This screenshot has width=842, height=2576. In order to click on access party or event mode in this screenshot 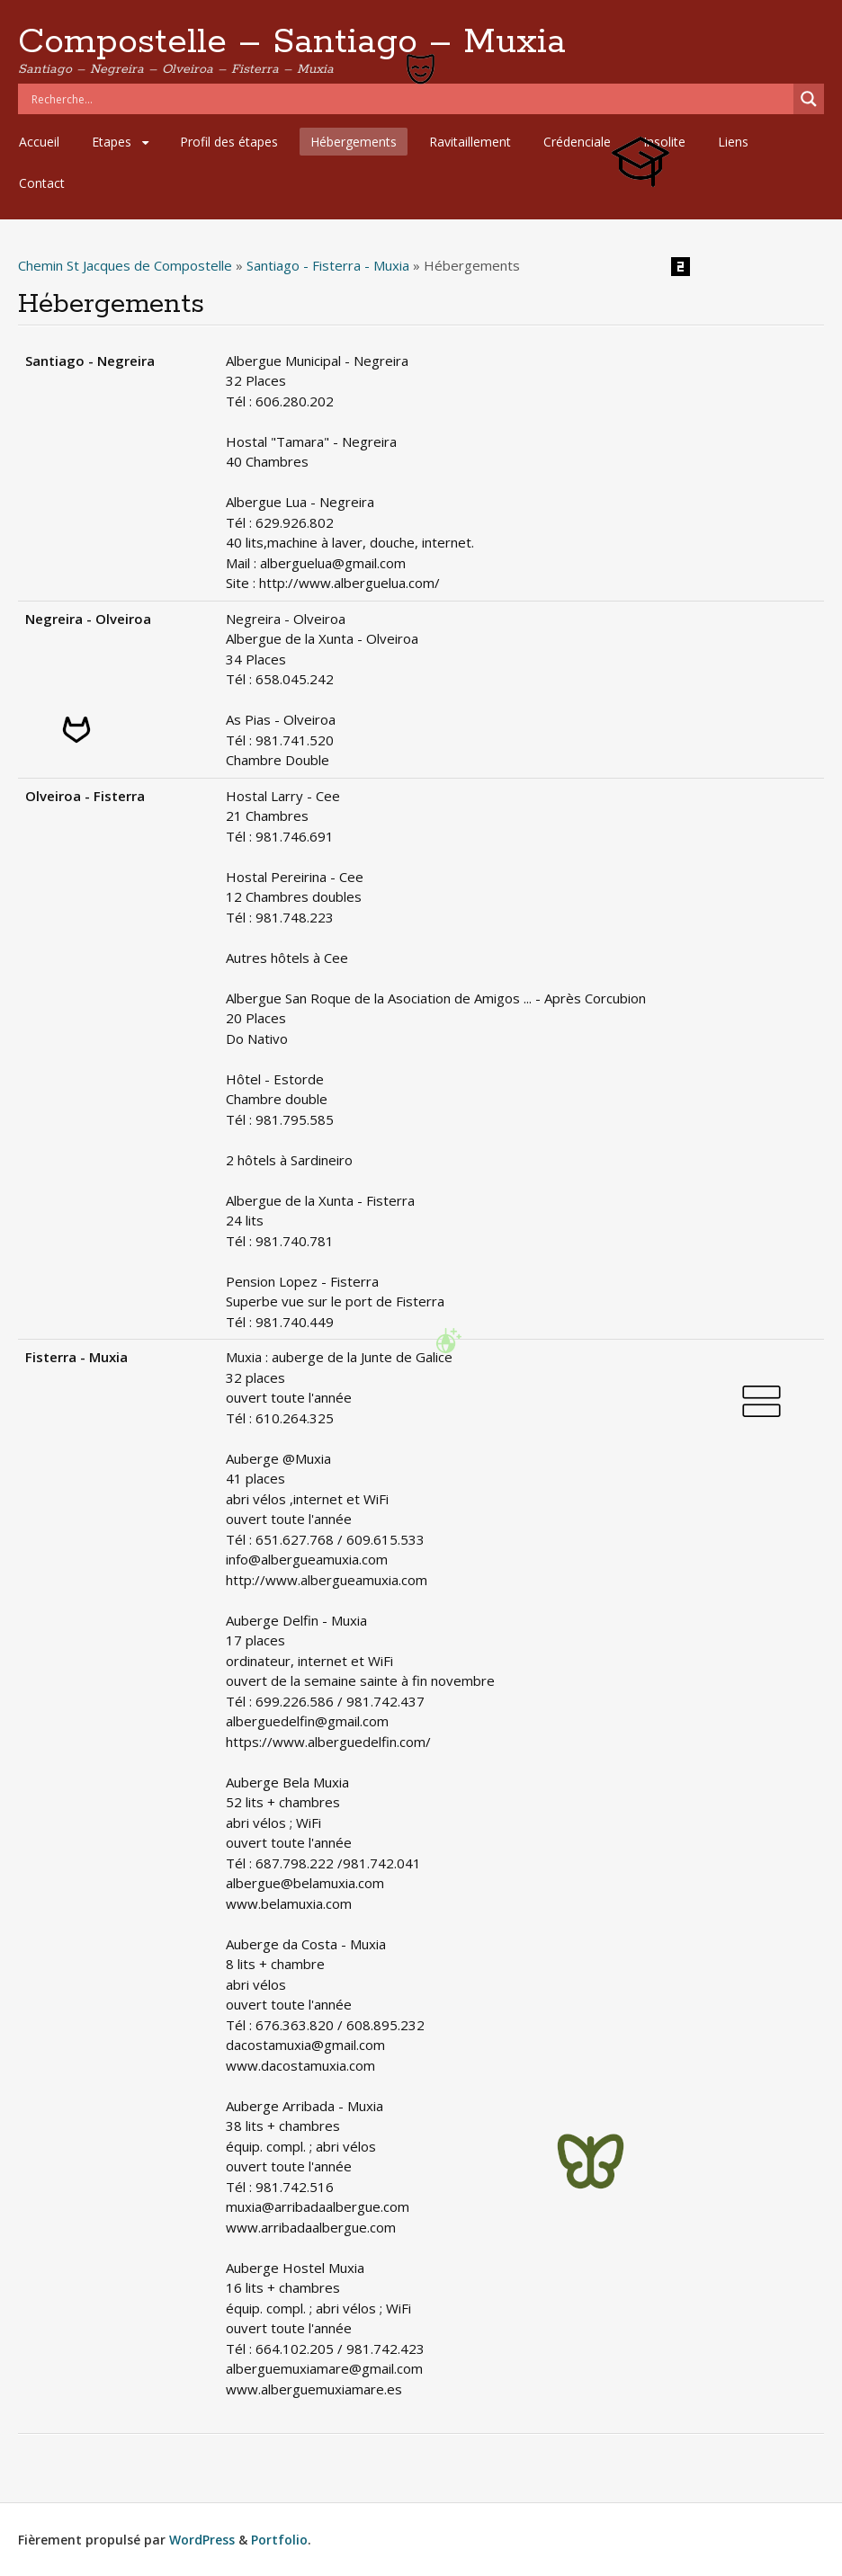, I will do `click(447, 1341)`.